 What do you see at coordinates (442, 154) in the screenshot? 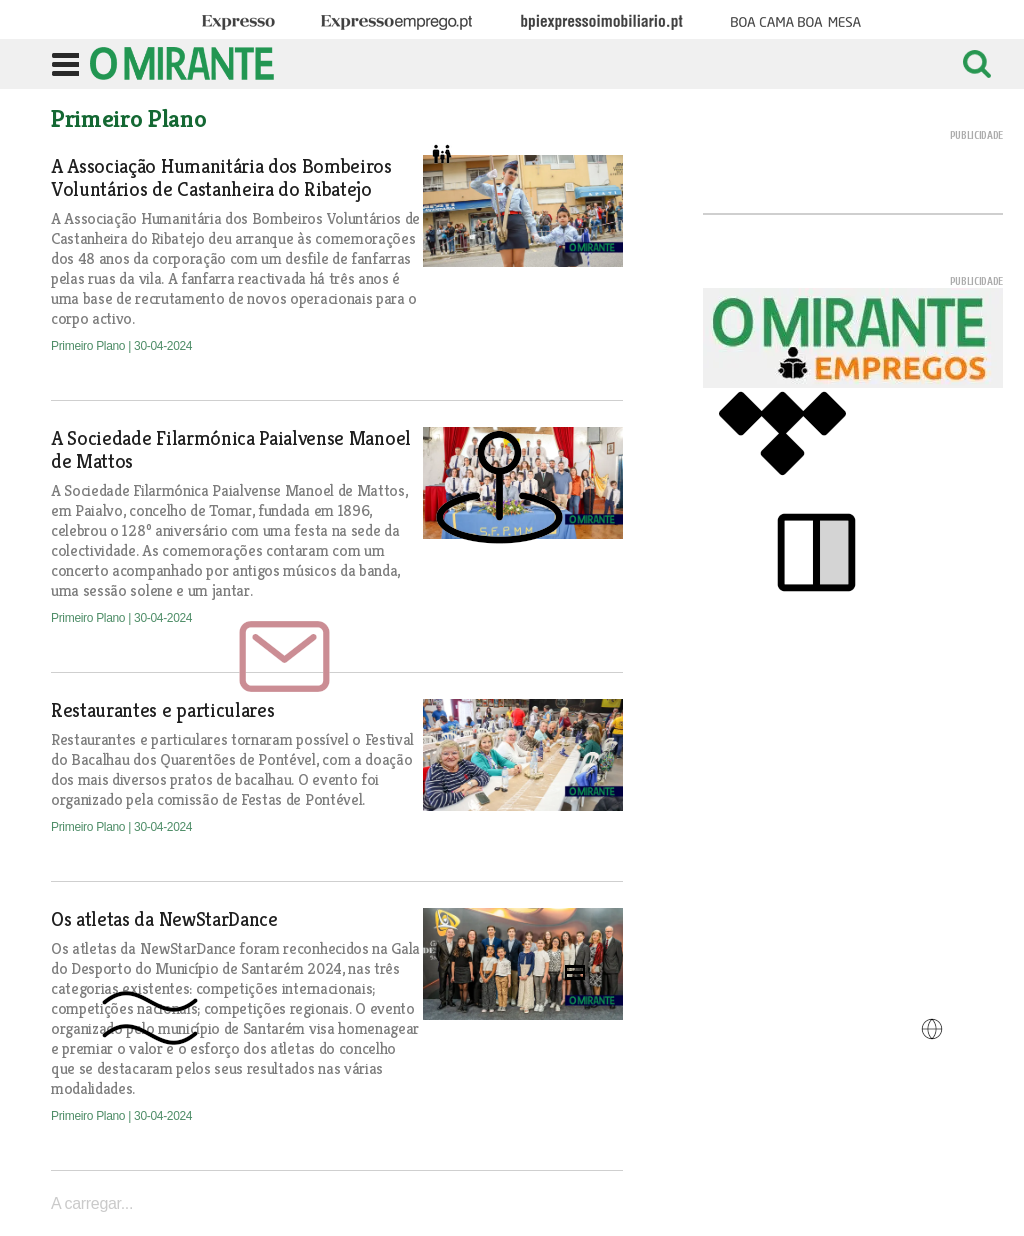
I see `indicates family restroom facility nearby` at bounding box center [442, 154].